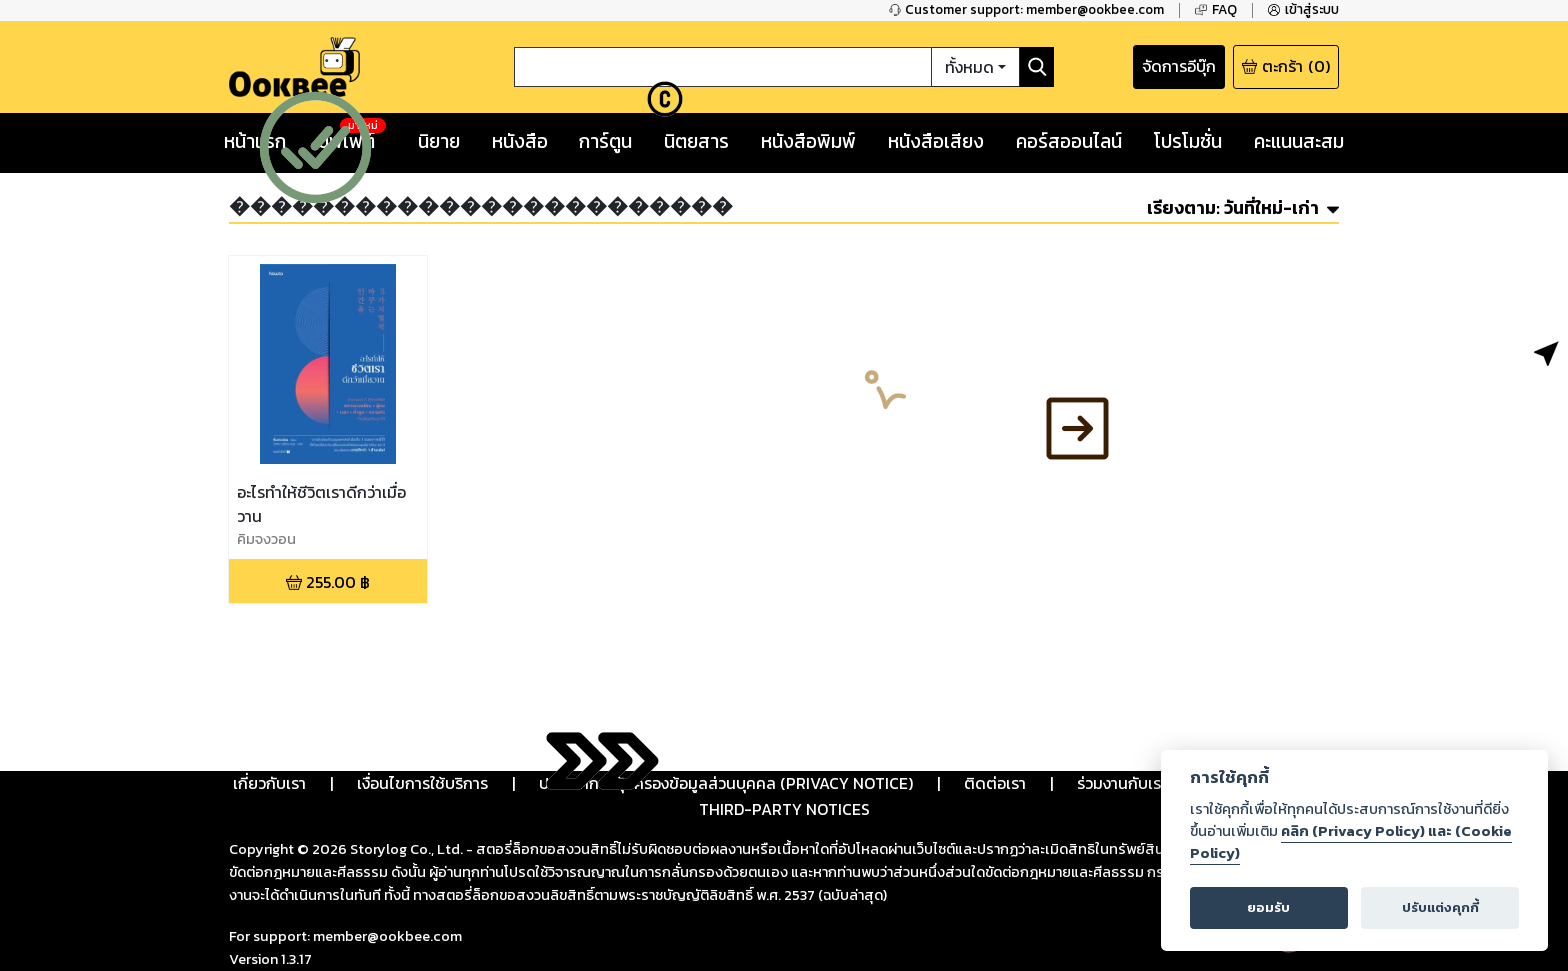 Image resolution: width=1568 pixels, height=971 pixels. I want to click on access navigation or directions to current location, so click(1546, 353).